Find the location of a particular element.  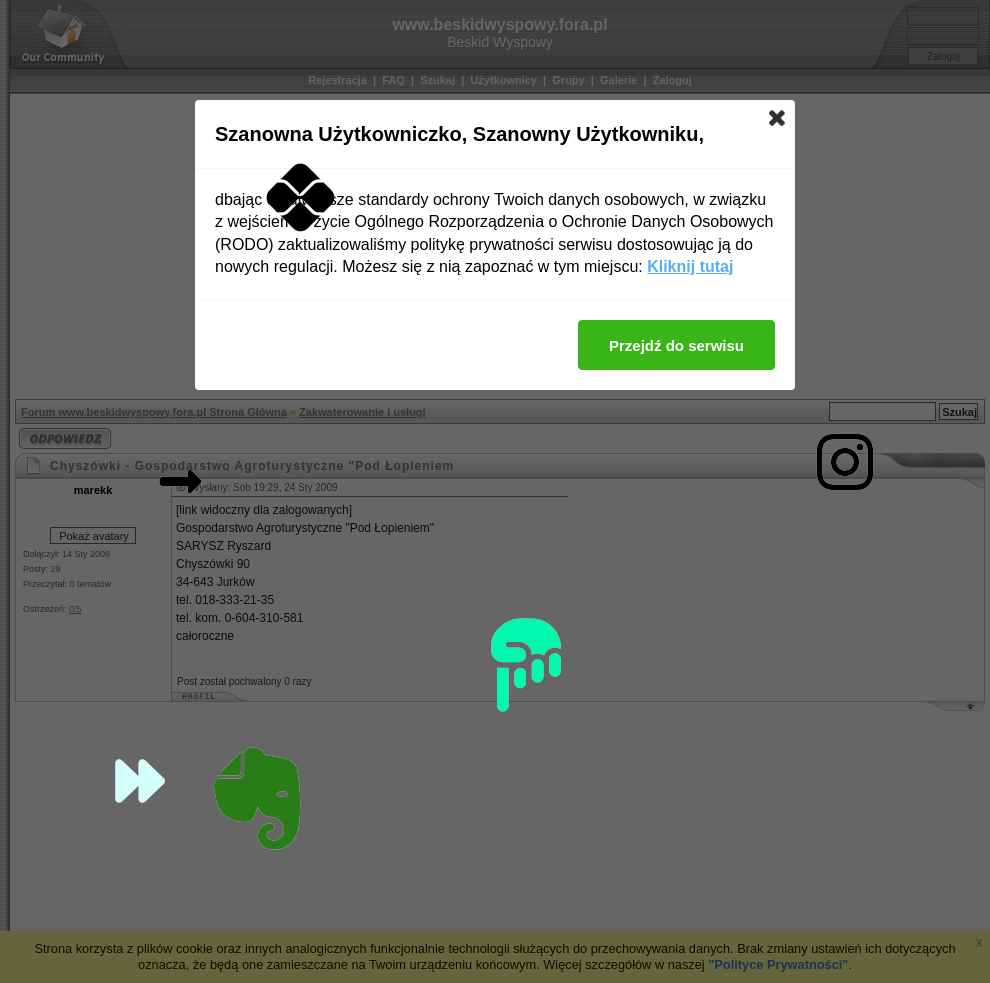

pay with pix instant payment is located at coordinates (300, 197).